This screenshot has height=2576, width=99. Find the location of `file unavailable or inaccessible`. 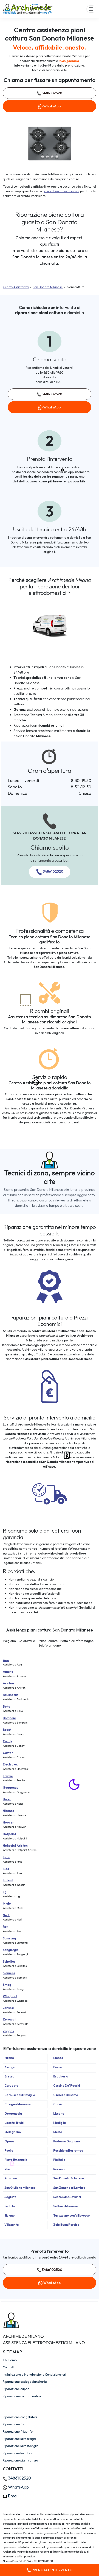

file unavailable or inaccessible is located at coordinates (12, 2163).